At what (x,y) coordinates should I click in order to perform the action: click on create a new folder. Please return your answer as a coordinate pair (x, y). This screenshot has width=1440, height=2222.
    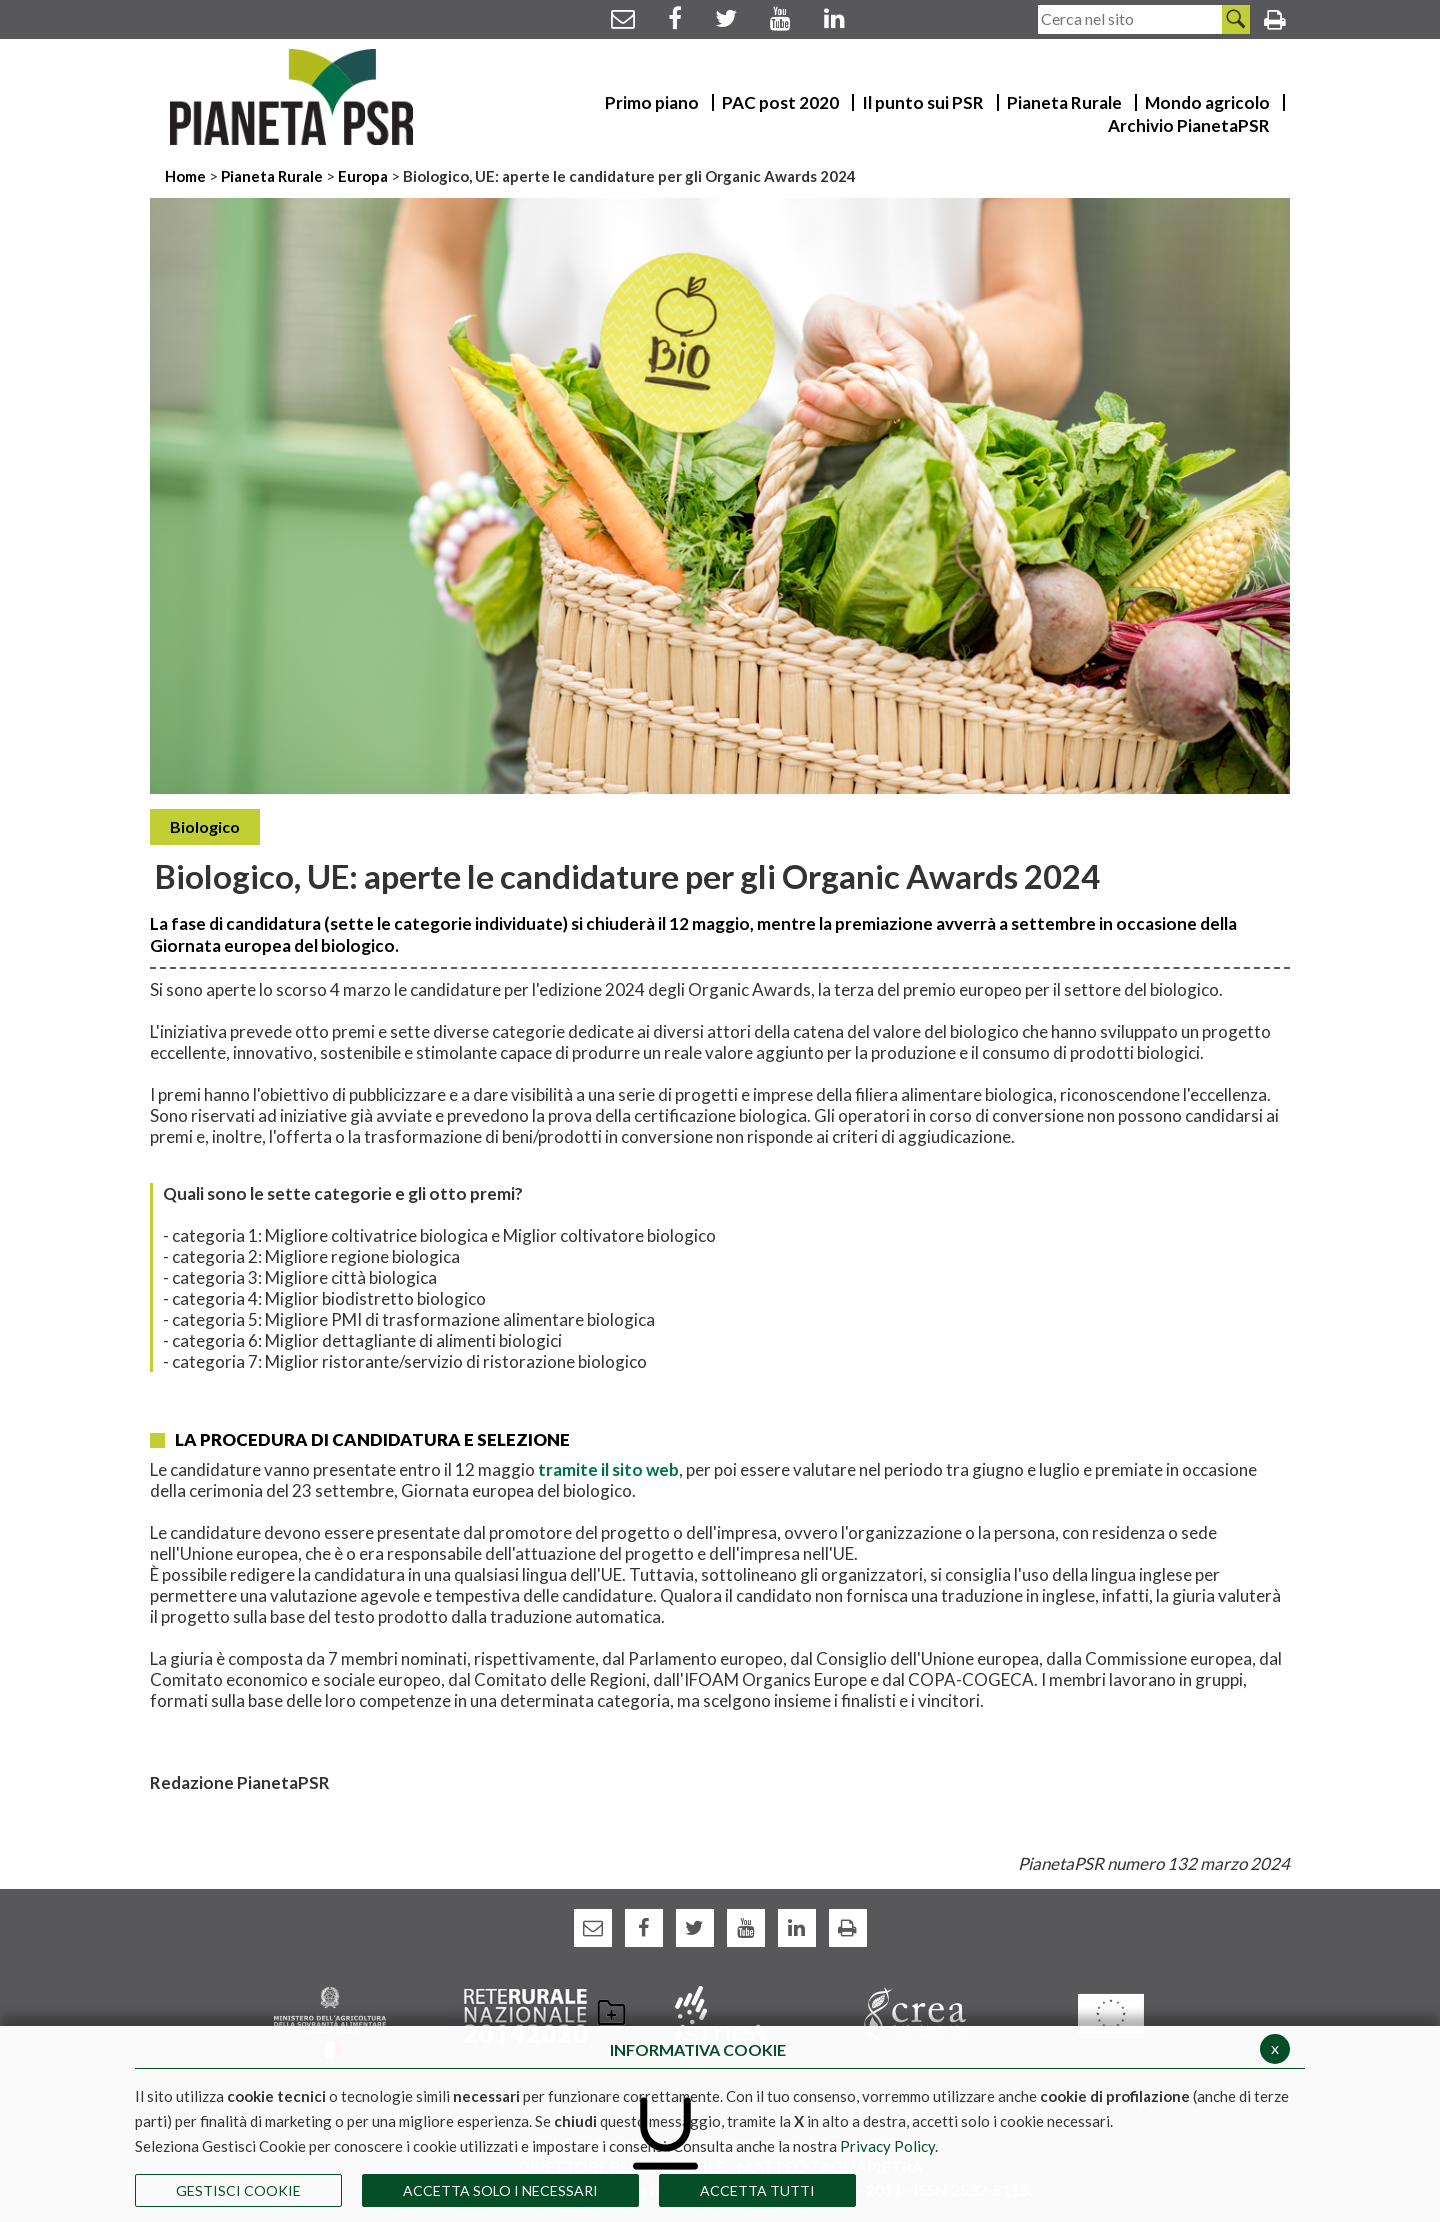
    Looking at the image, I should click on (611, 2012).